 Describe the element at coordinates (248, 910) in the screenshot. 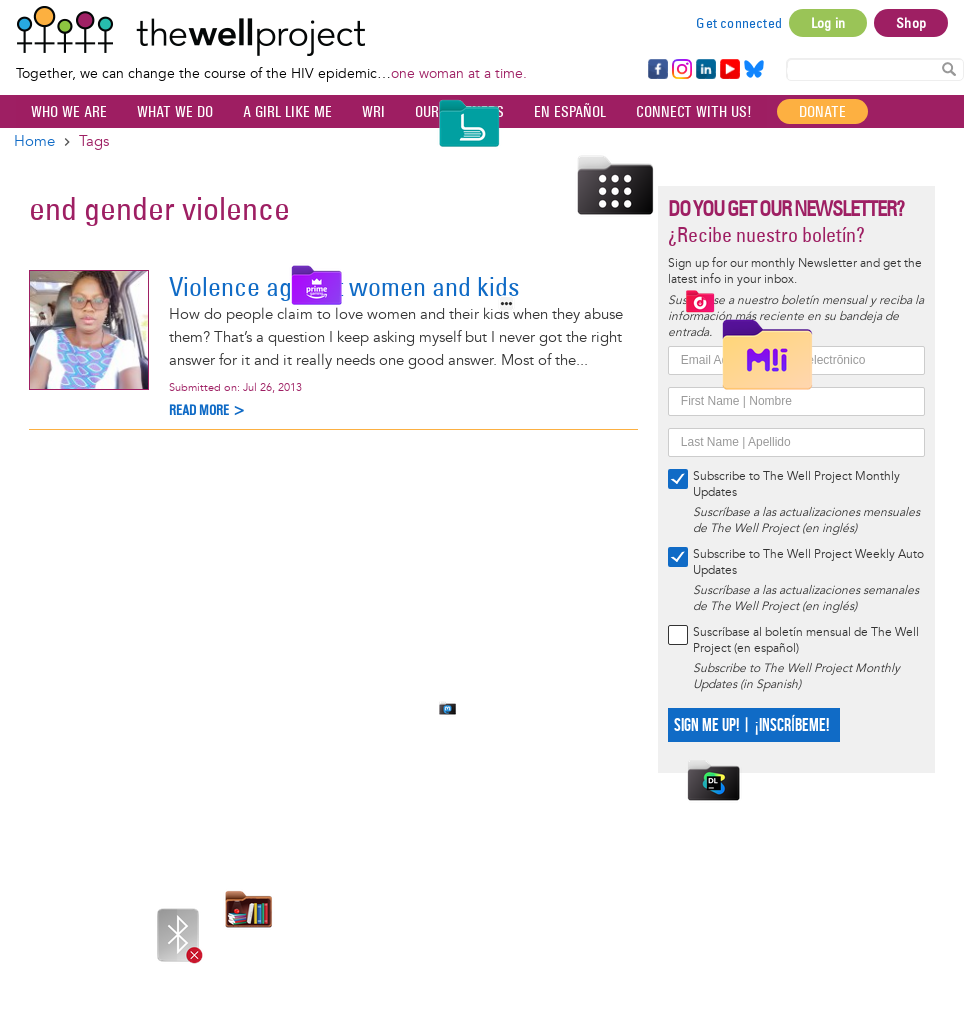

I see `open your books or ebooks library folder` at that location.